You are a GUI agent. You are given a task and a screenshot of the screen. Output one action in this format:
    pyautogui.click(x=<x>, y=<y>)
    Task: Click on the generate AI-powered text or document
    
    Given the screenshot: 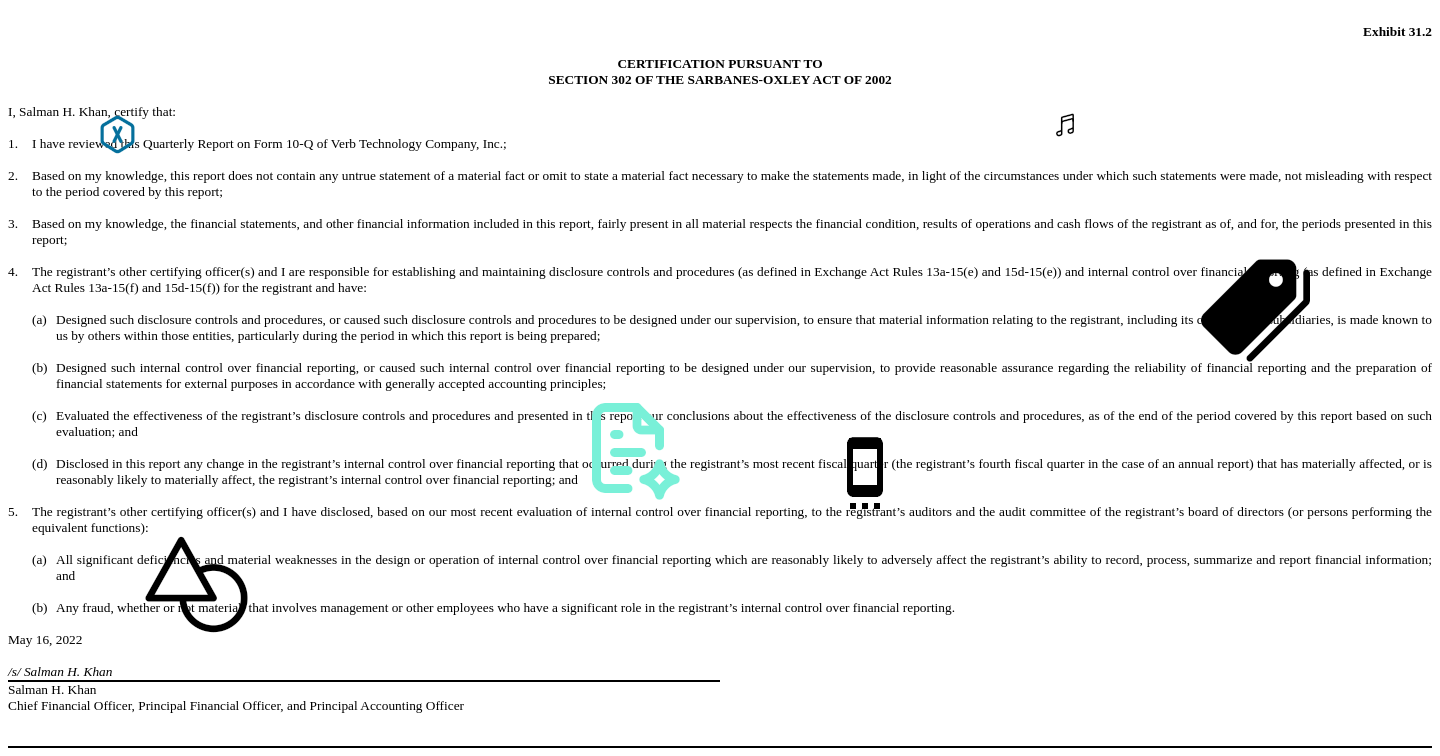 What is the action you would take?
    pyautogui.click(x=628, y=448)
    